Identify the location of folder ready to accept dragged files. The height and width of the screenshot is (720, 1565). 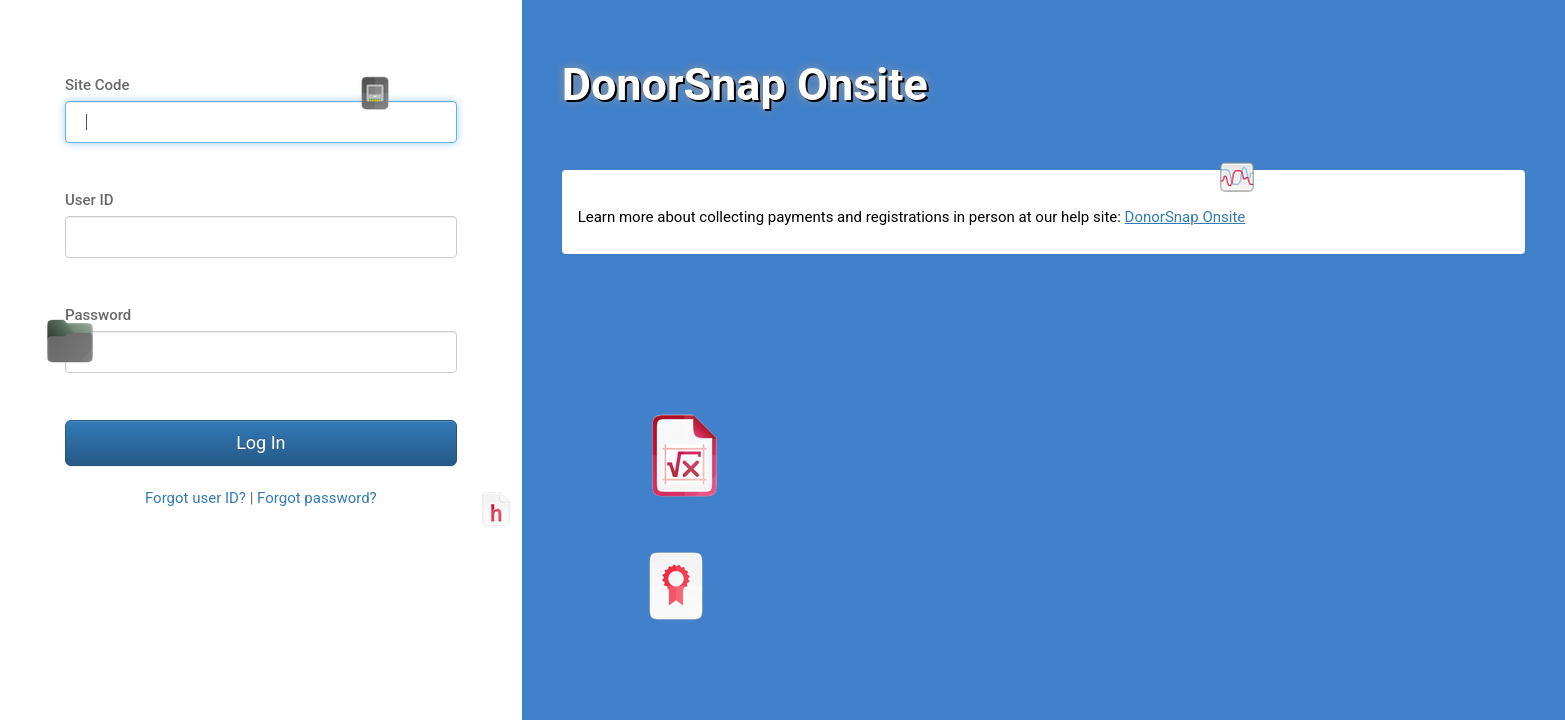
(70, 341).